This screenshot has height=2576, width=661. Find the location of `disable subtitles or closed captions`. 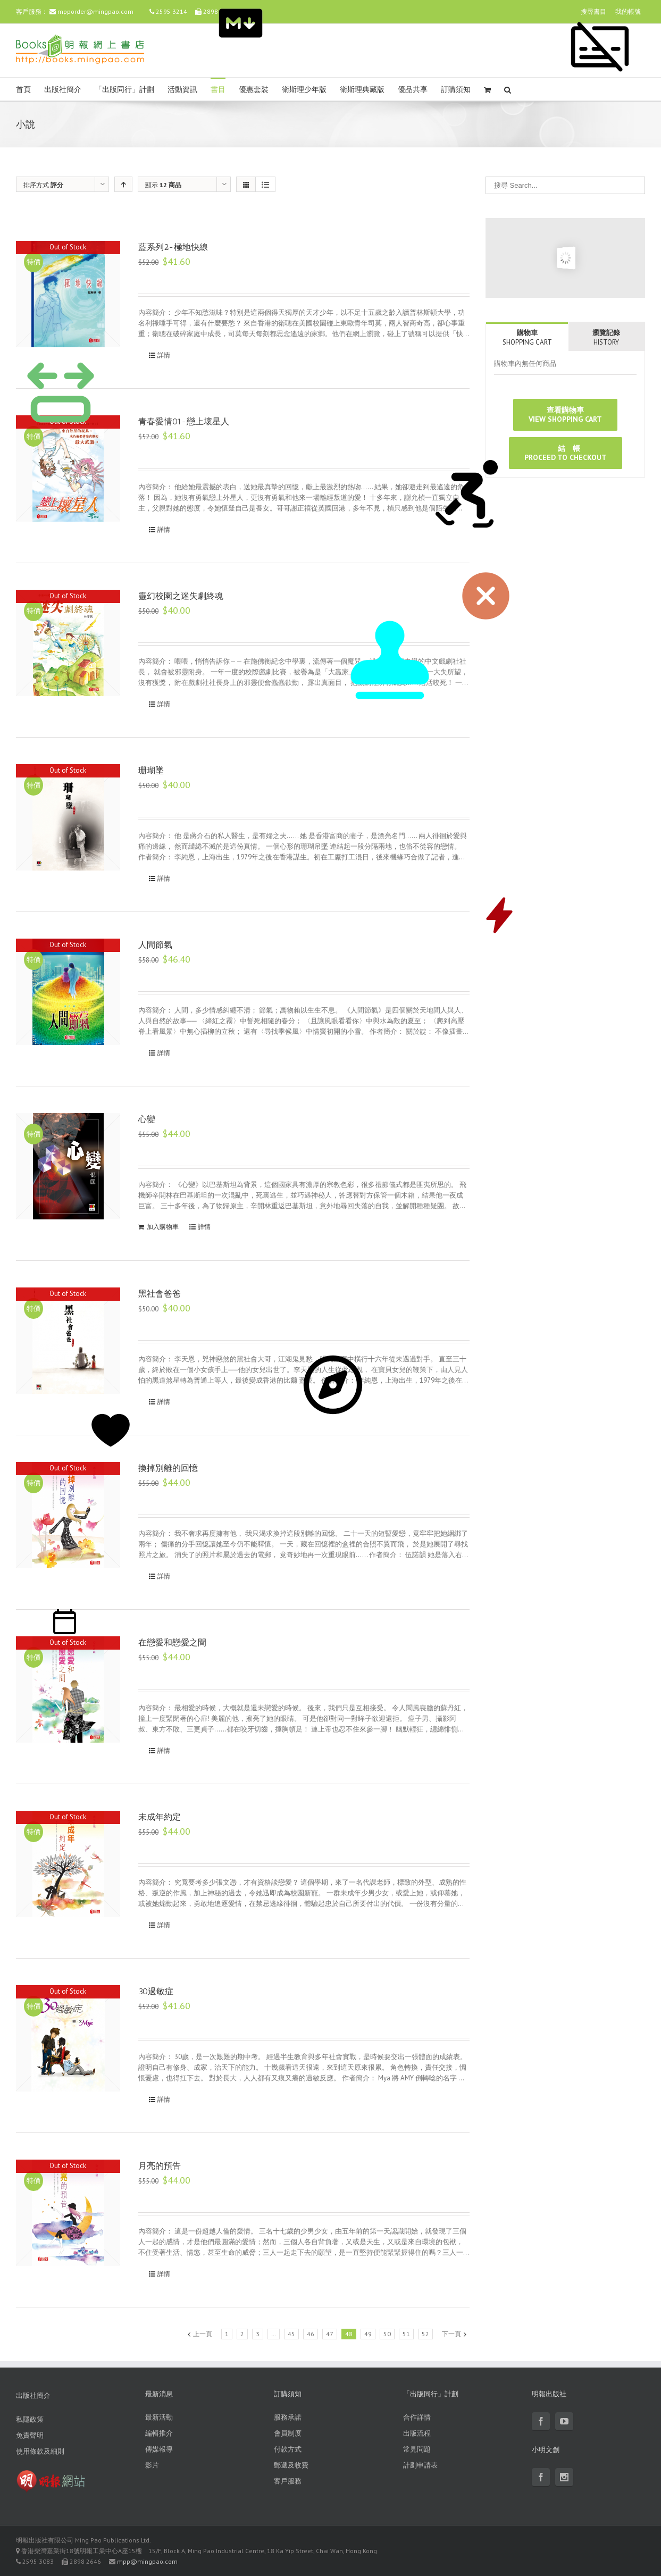

disable subtitles or closed captions is located at coordinates (600, 47).